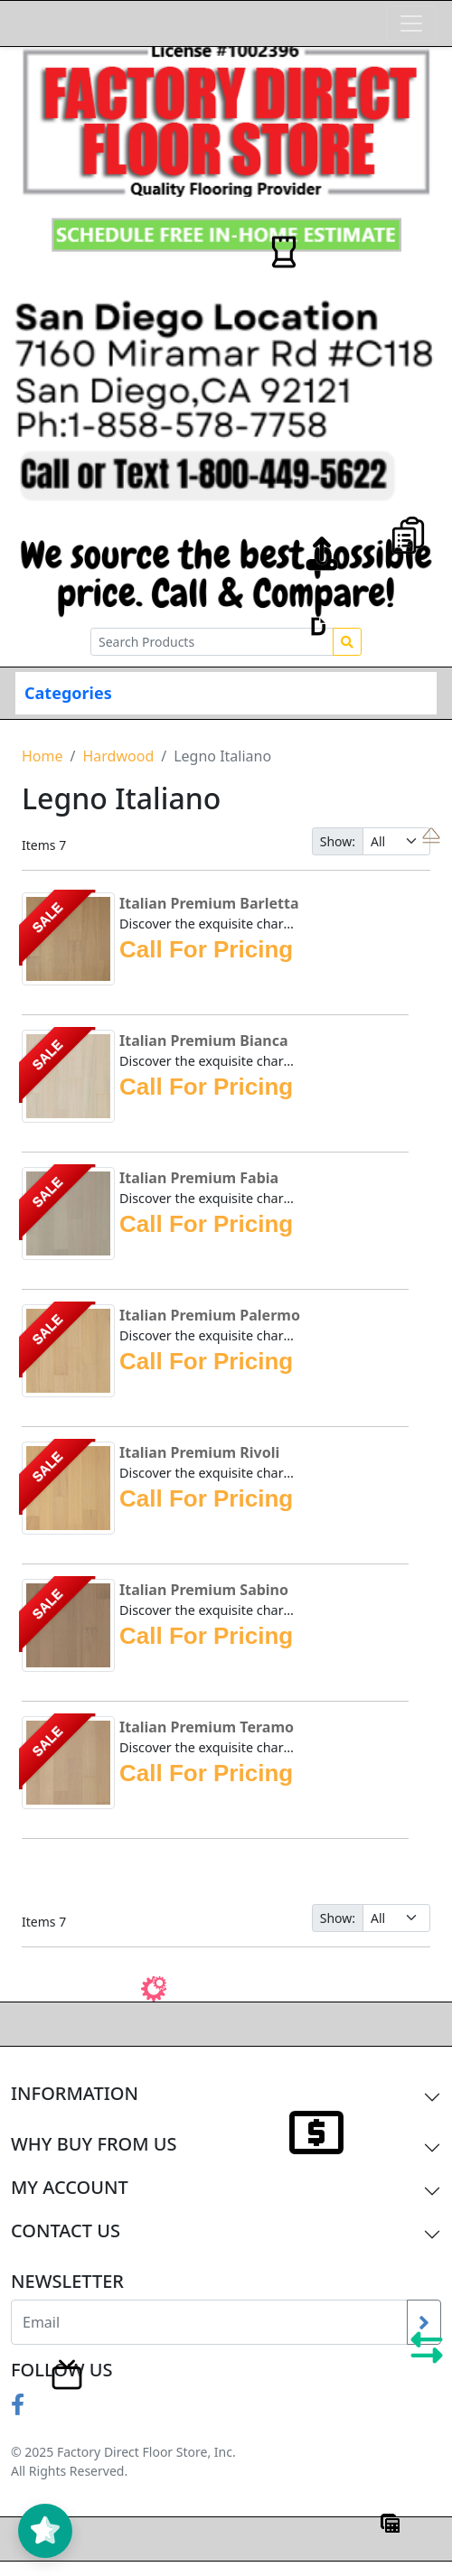 This screenshot has height=2576, width=452. I want to click on chess game or strategy-related feature, so click(284, 252).